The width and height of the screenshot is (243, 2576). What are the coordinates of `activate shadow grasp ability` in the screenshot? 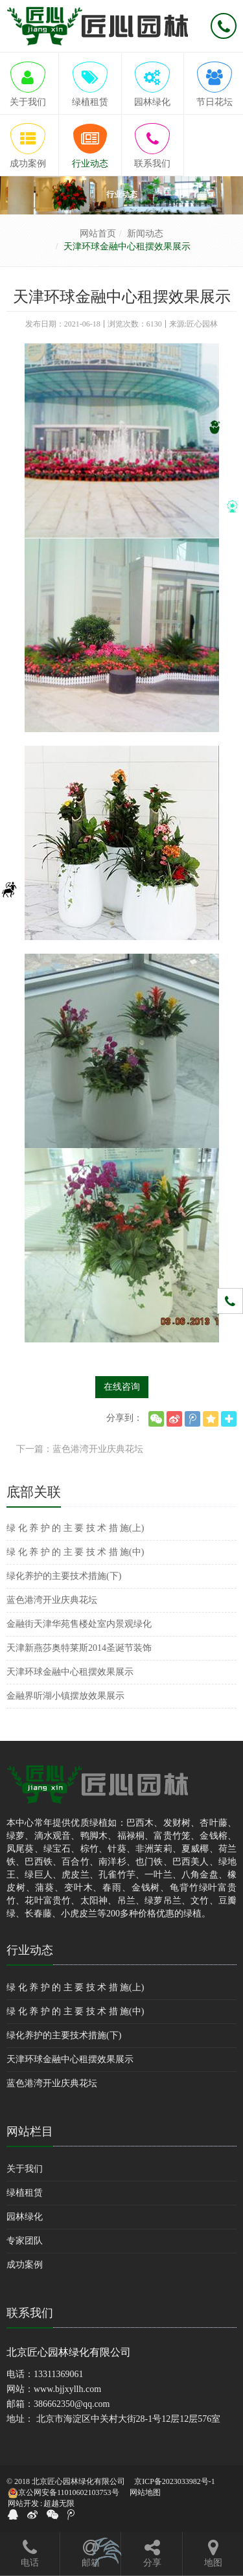 It's located at (107, 2552).